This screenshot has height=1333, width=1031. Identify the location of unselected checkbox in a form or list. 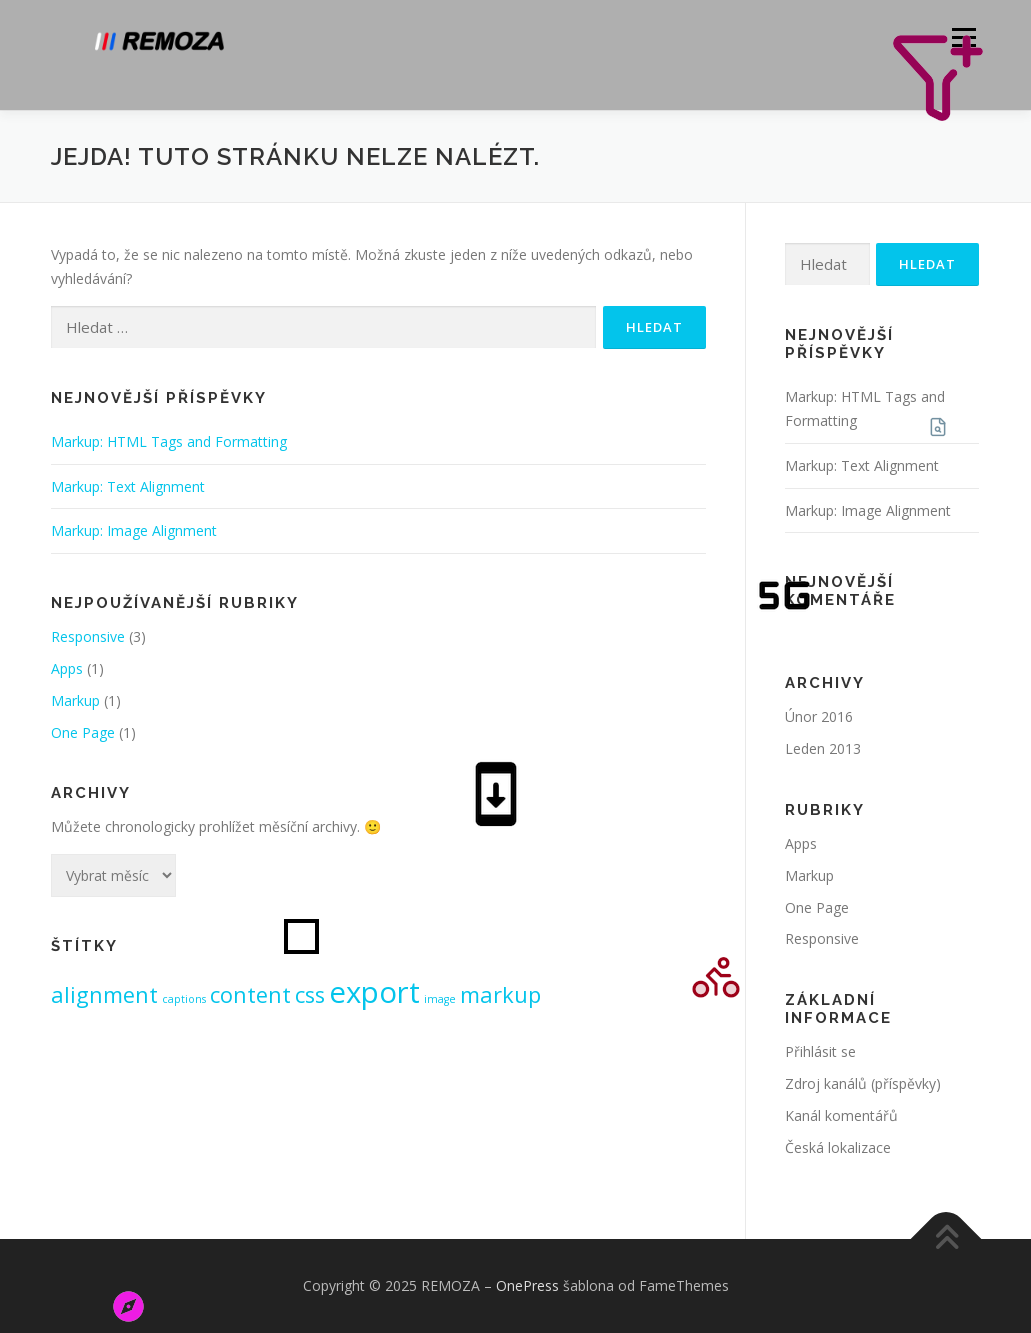
(301, 936).